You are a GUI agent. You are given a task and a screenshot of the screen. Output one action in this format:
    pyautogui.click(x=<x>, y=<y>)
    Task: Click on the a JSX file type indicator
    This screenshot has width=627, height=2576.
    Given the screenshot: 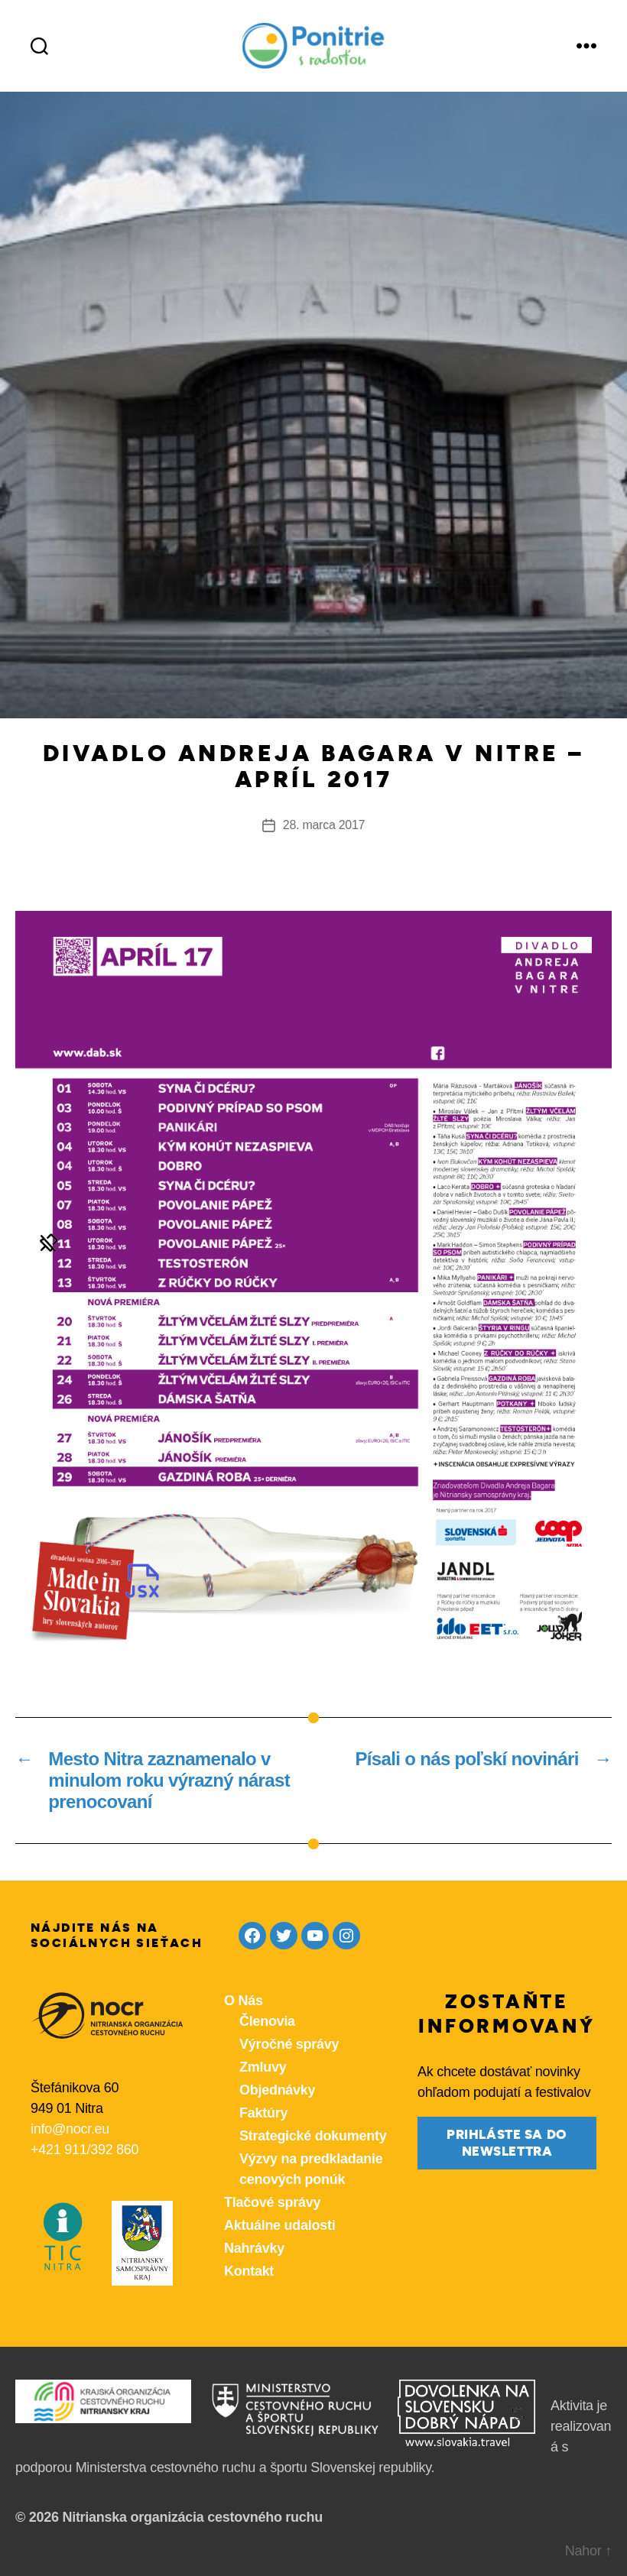 What is the action you would take?
    pyautogui.click(x=143, y=1582)
    